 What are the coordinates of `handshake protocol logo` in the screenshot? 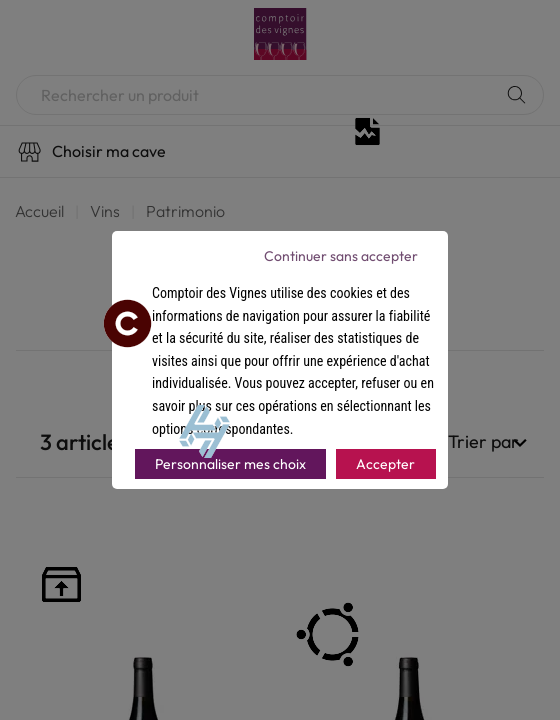 It's located at (204, 431).